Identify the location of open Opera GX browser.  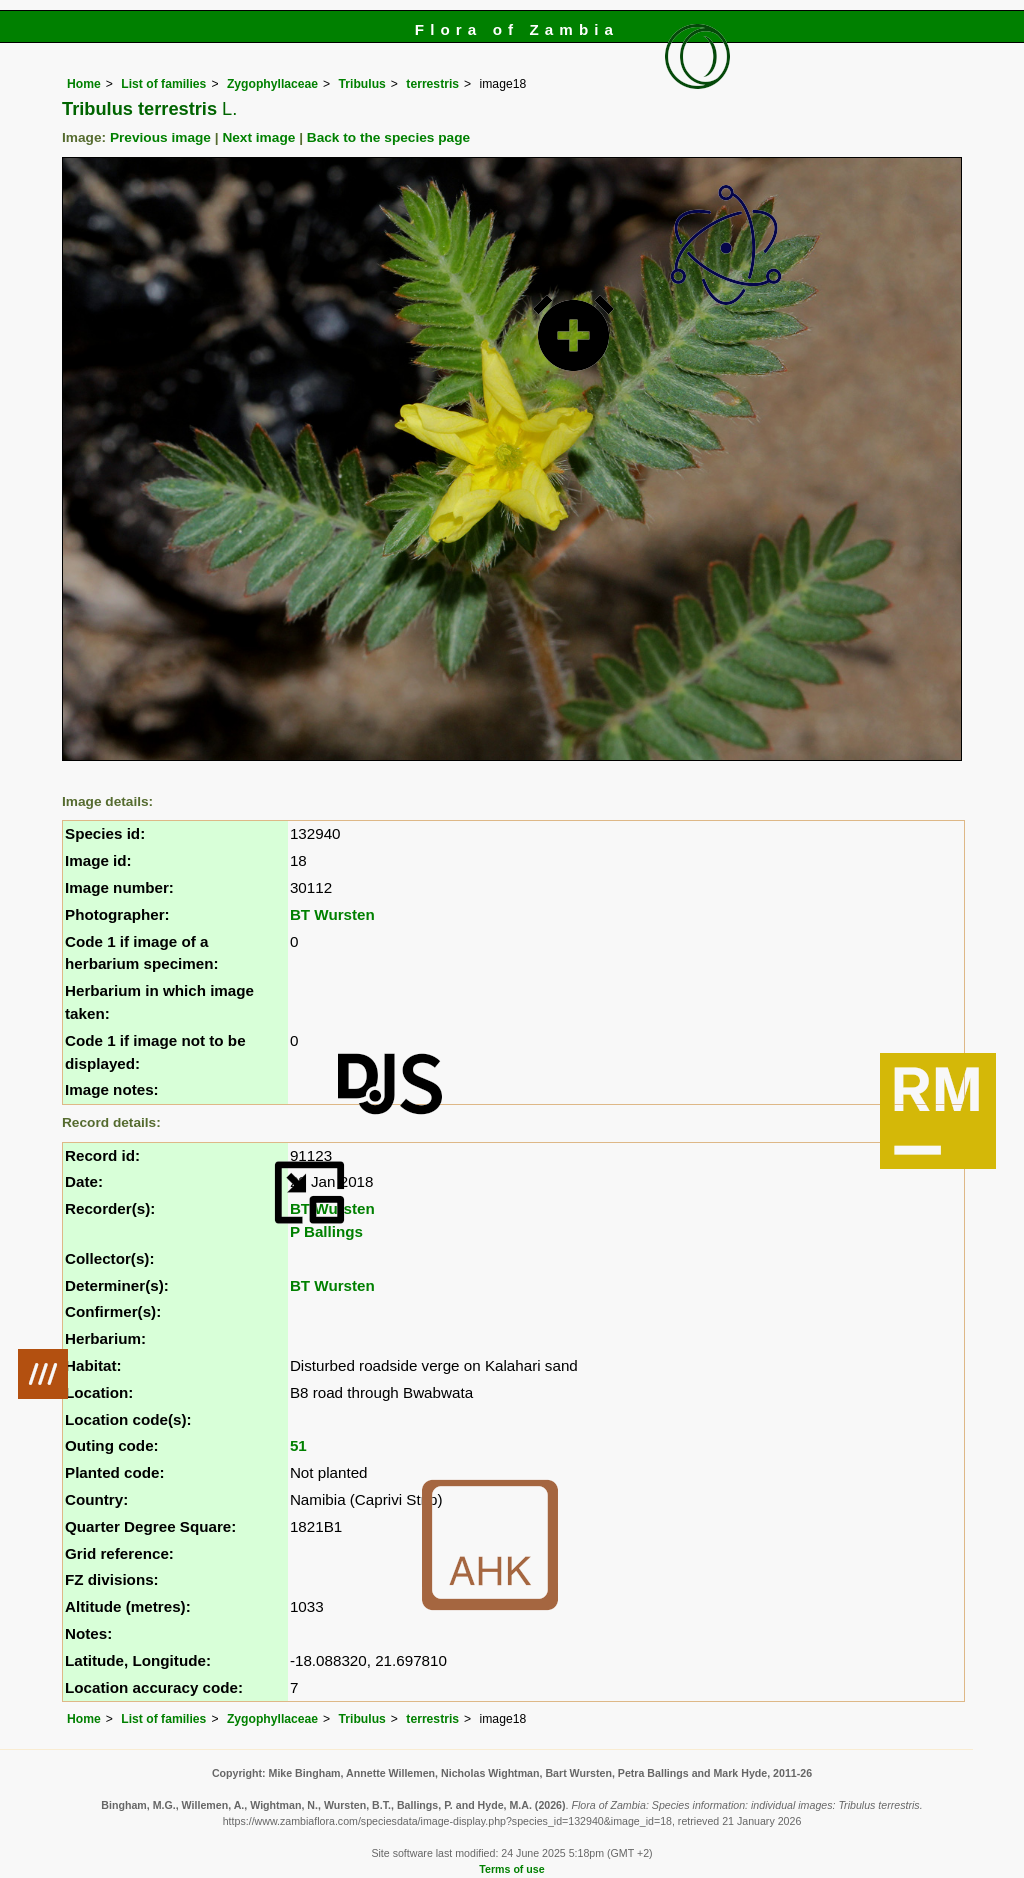
(697, 56).